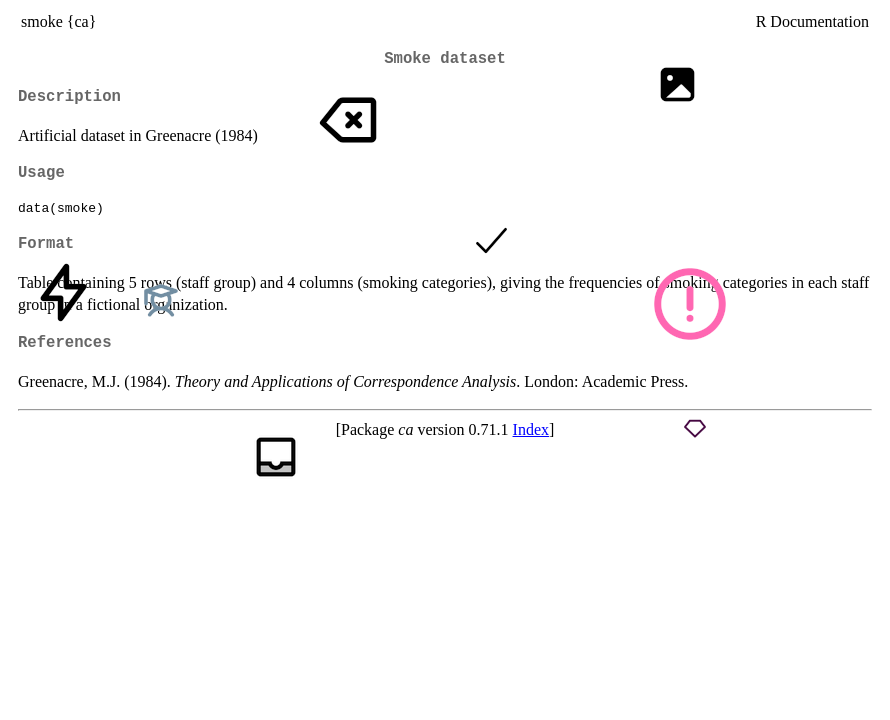 Image resolution: width=890 pixels, height=720 pixels. What do you see at coordinates (695, 428) in the screenshot?
I see `indicates Ruby programming language` at bounding box center [695, 428].